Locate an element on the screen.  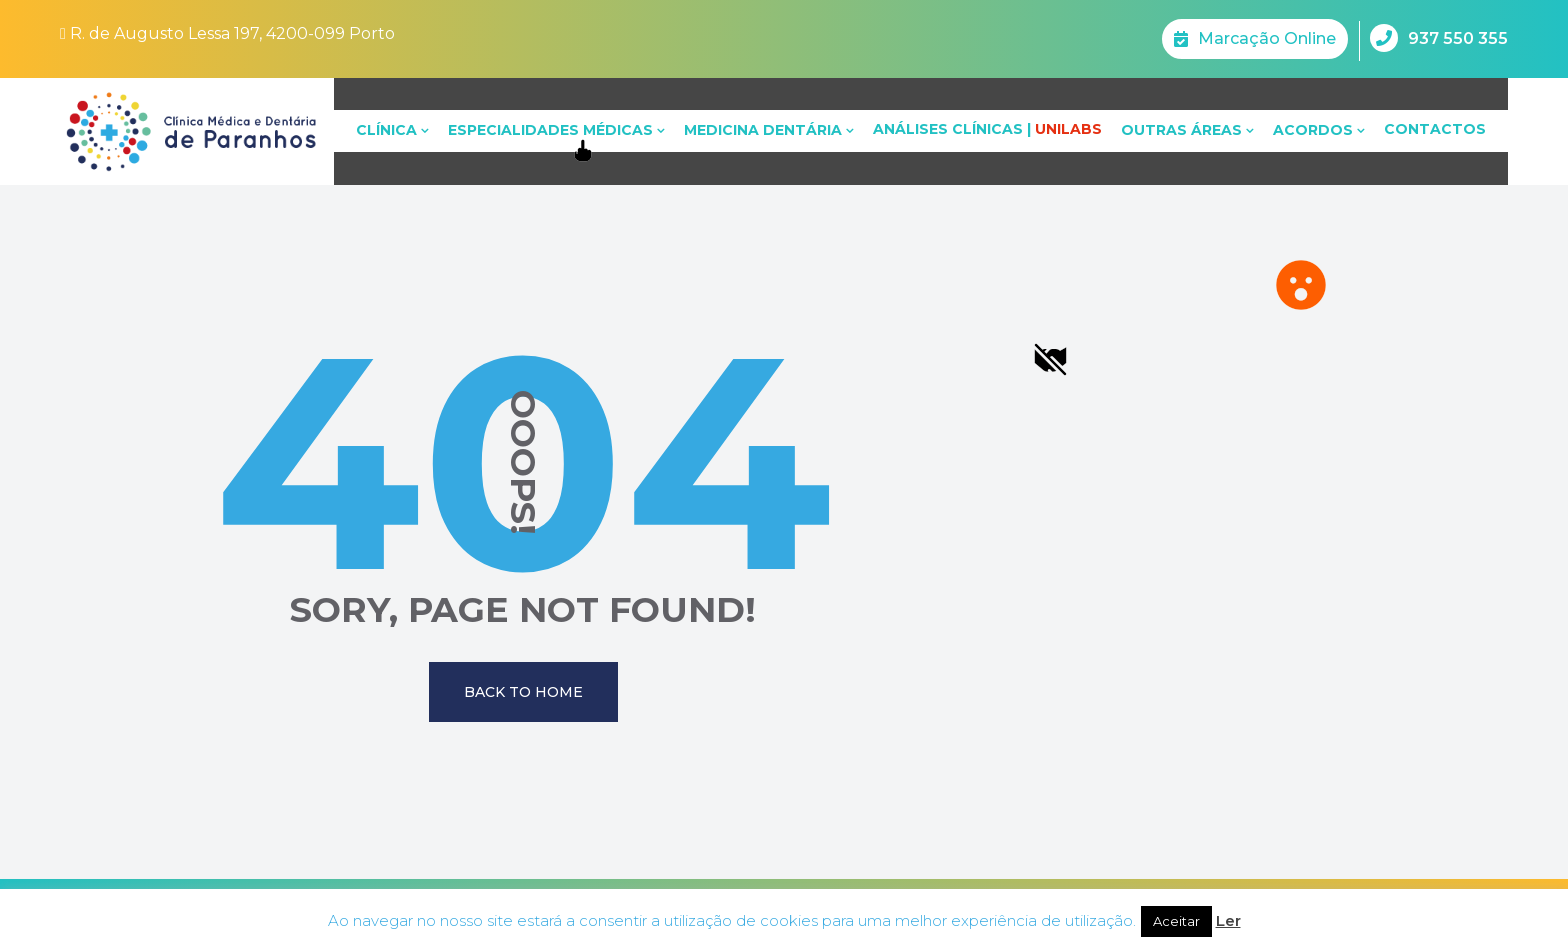
indicates a surprise or unexpected event notification is located at coordinates (1301, 285).